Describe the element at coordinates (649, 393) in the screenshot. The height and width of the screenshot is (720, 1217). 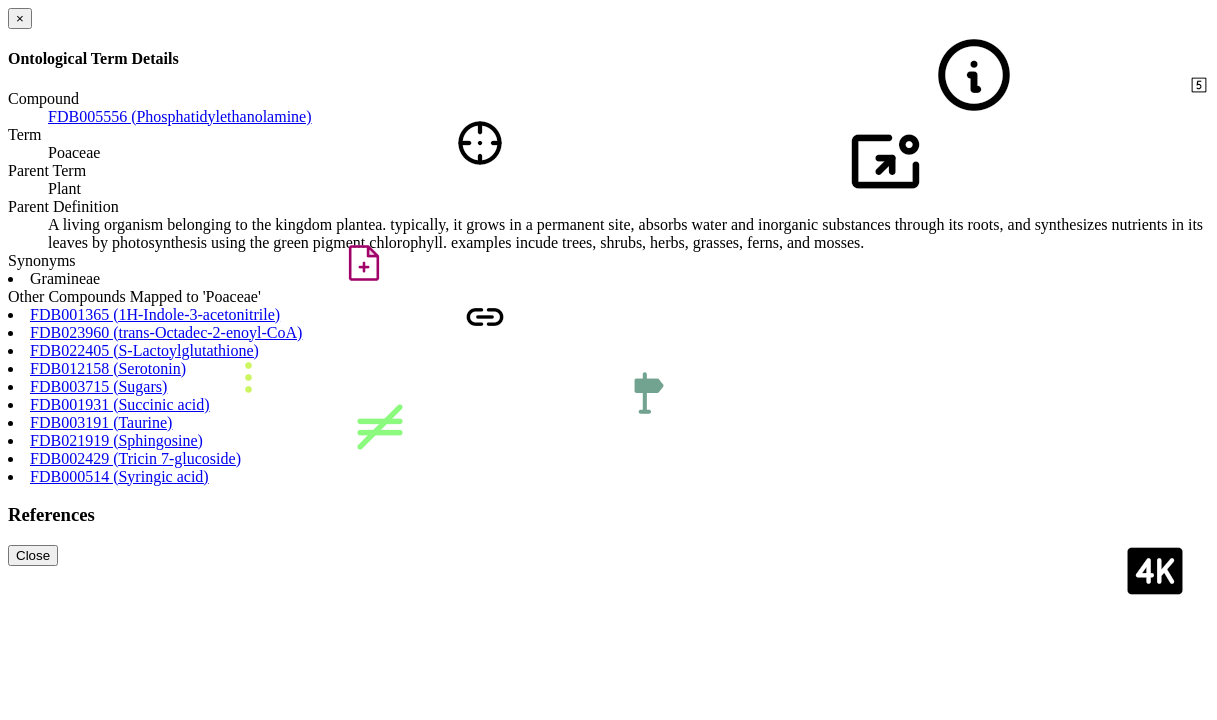
I see `navigate to the next step or section` at that location.